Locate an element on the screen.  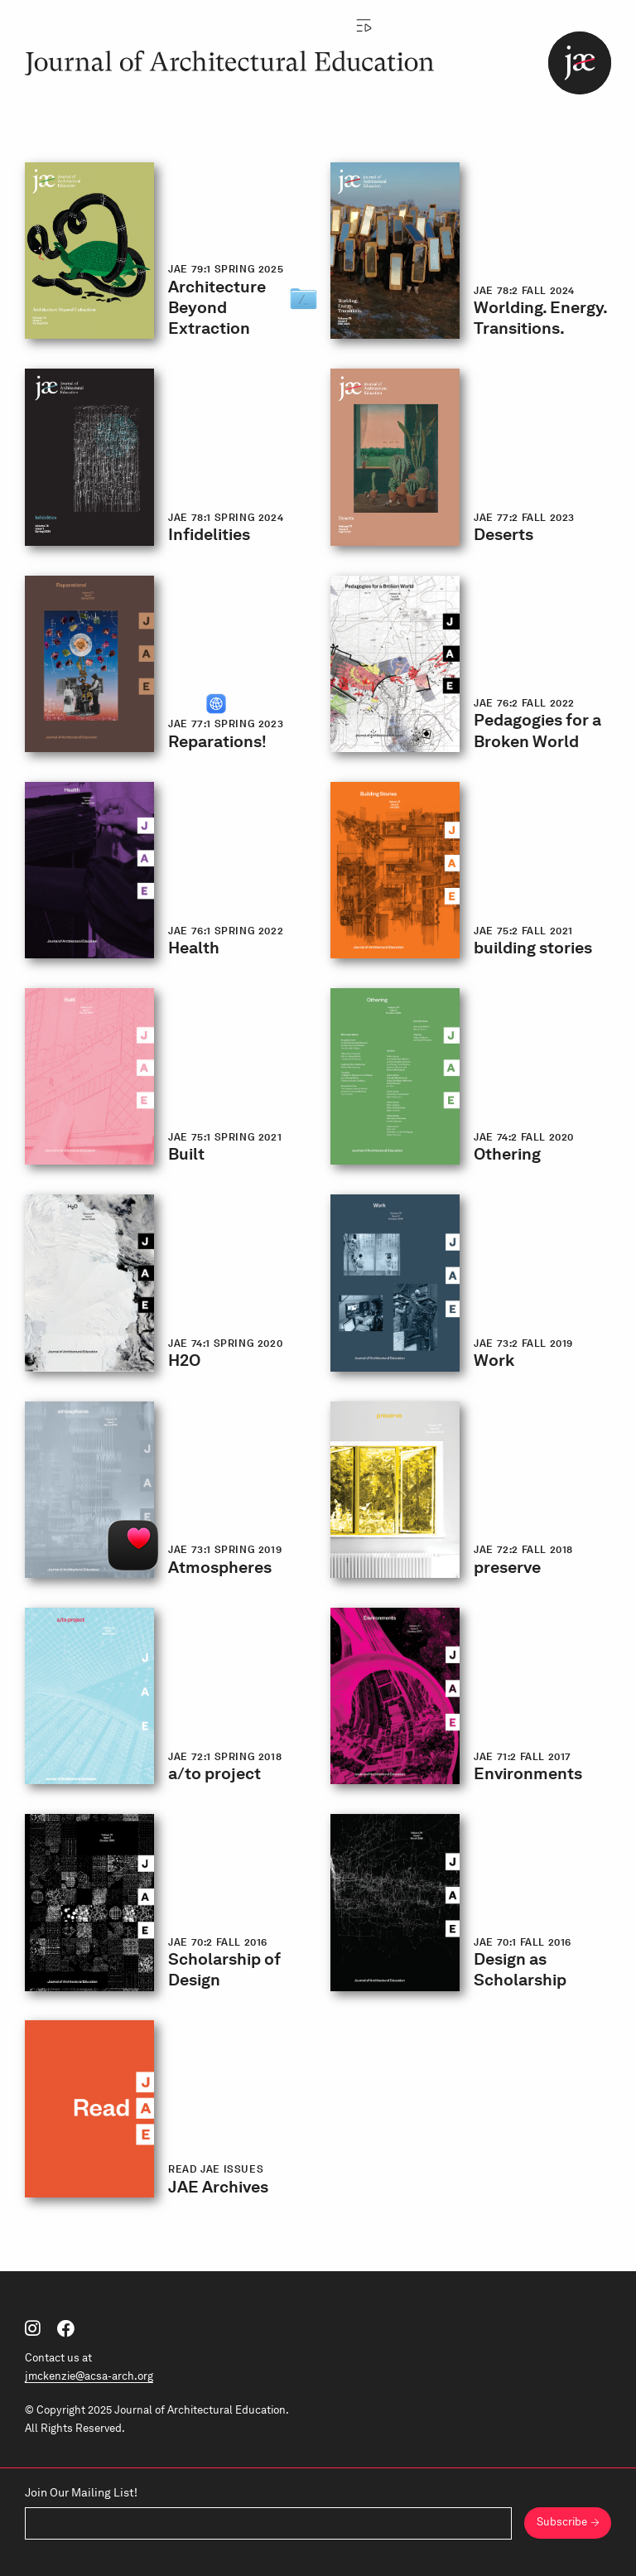
manage web apps and browser-based applications is located at coordinates (216, 704).